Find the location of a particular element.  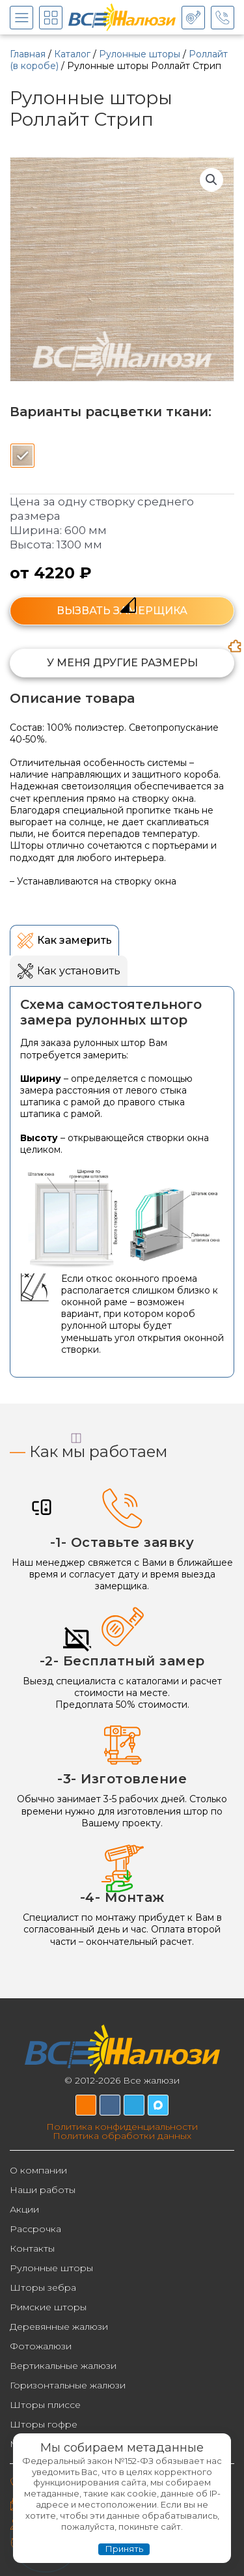

indicates medium cellular signal strength is located at coordinates (129, 606).